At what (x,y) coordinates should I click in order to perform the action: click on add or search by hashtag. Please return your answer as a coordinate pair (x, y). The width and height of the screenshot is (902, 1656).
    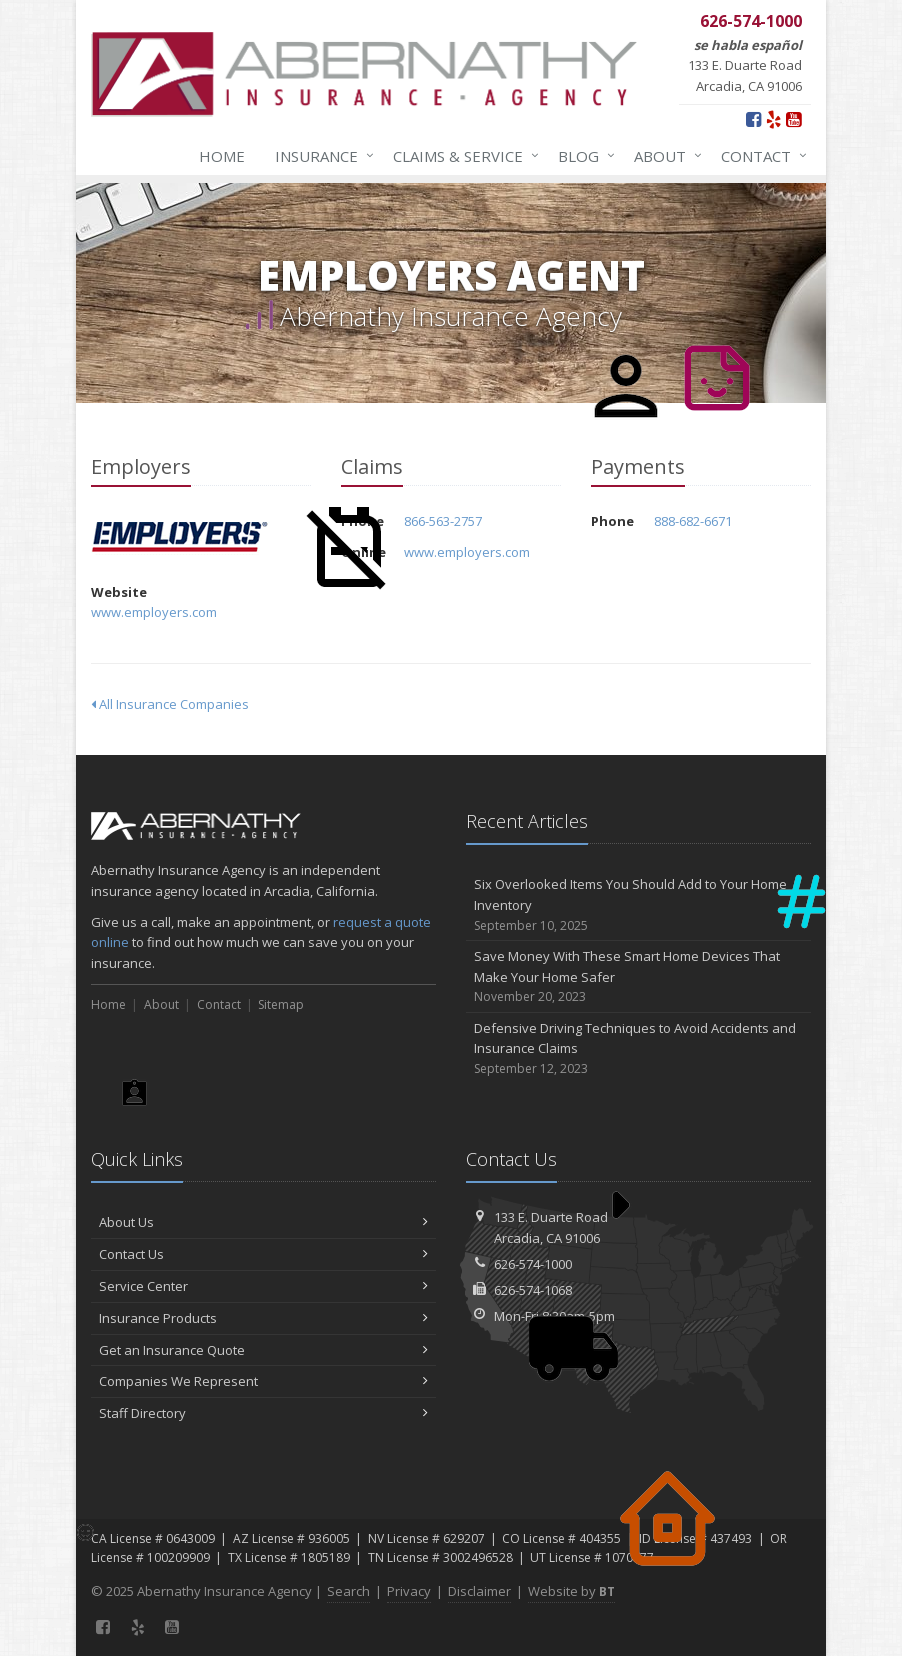
    Looking at the image, I should click on (801, 901).